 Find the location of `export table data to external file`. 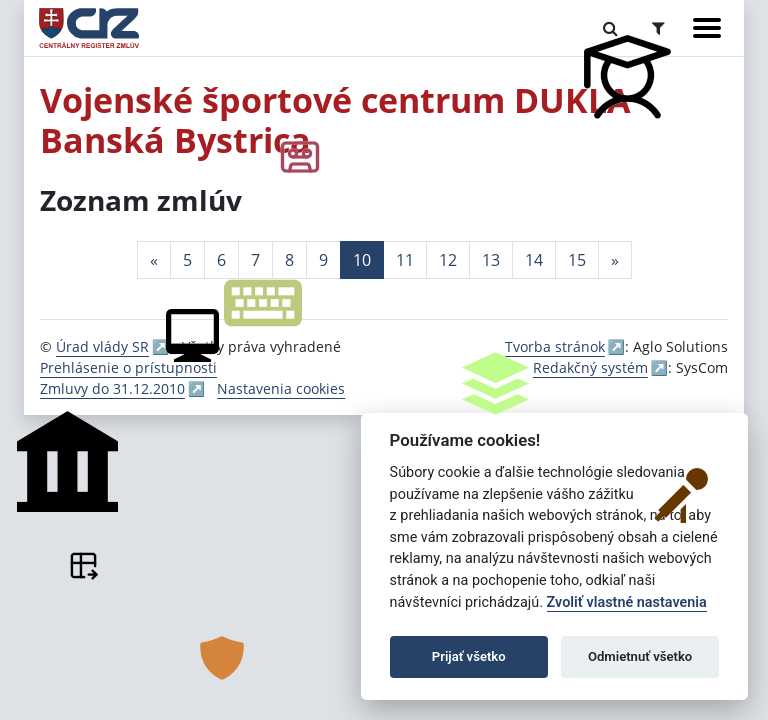

export table data to external file is located at coordinates (83, 565).